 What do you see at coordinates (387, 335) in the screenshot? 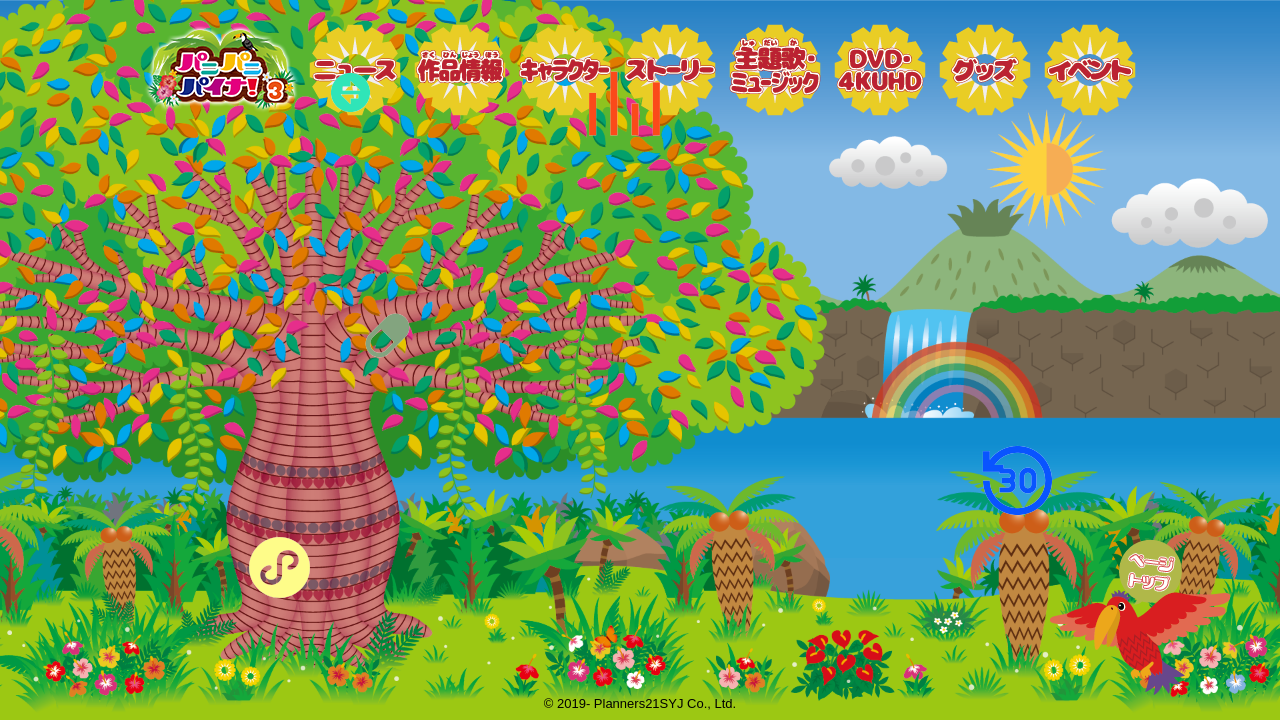
I see `access medication or pharmacy features` at bounding box center [387, 335].